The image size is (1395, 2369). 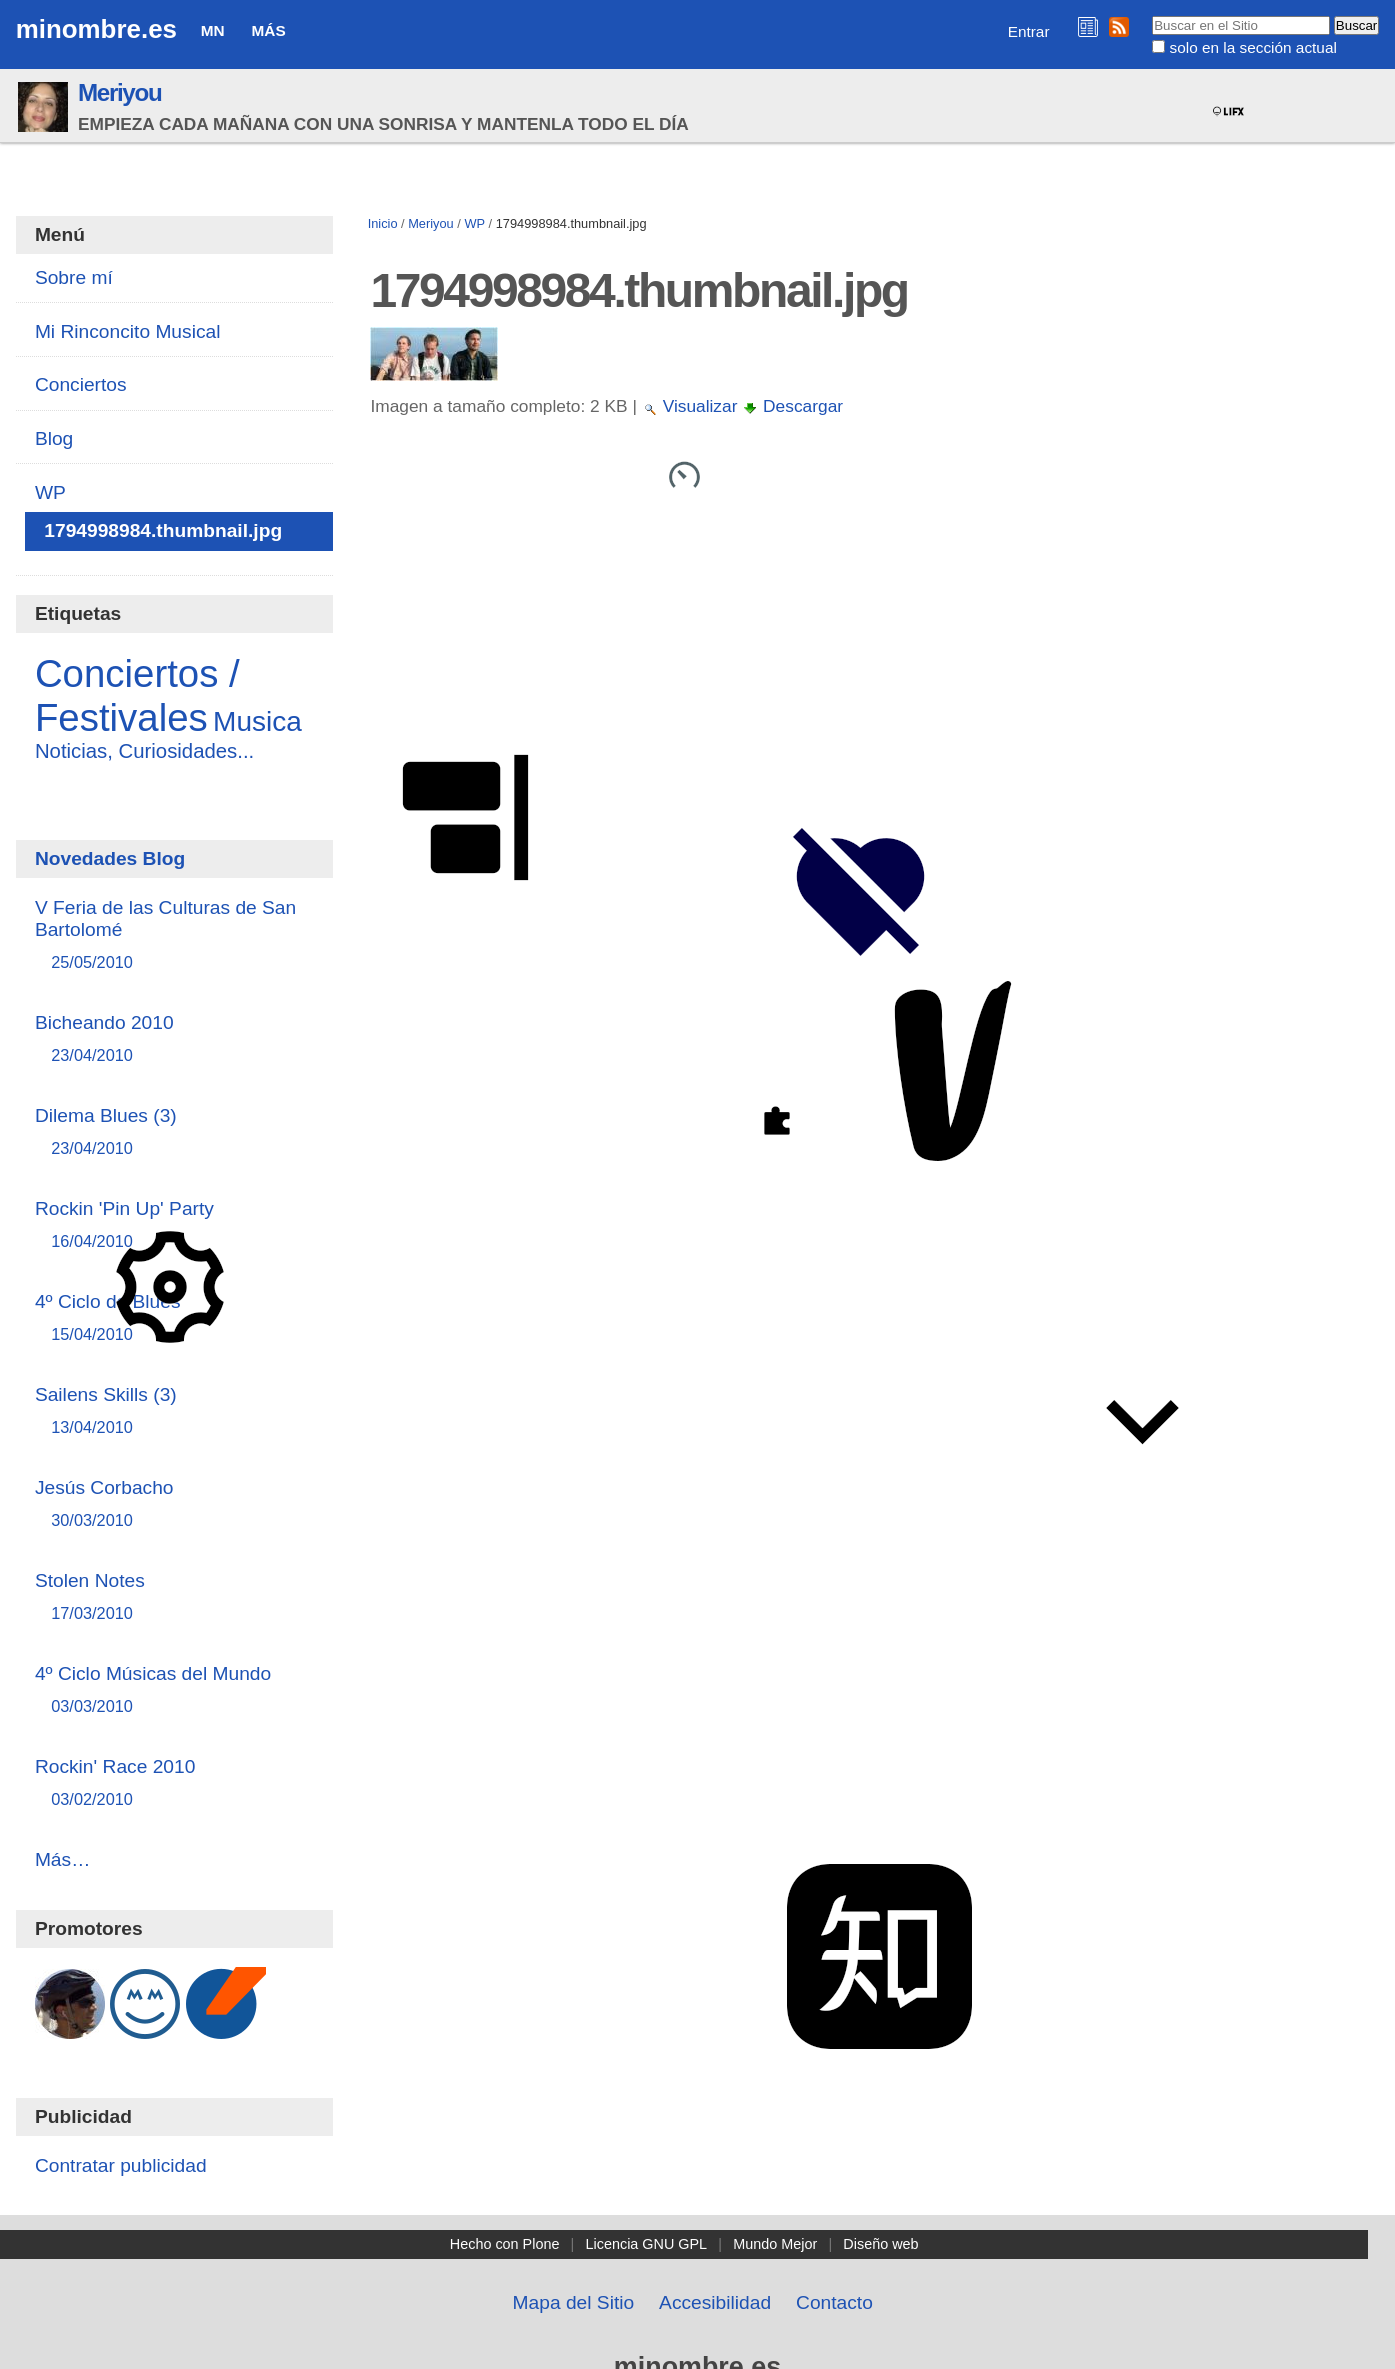 What do you see at coordinates (170, 1287) in the screenshot?
I see `access settings or preferences` at bounding box center [170, 1287].